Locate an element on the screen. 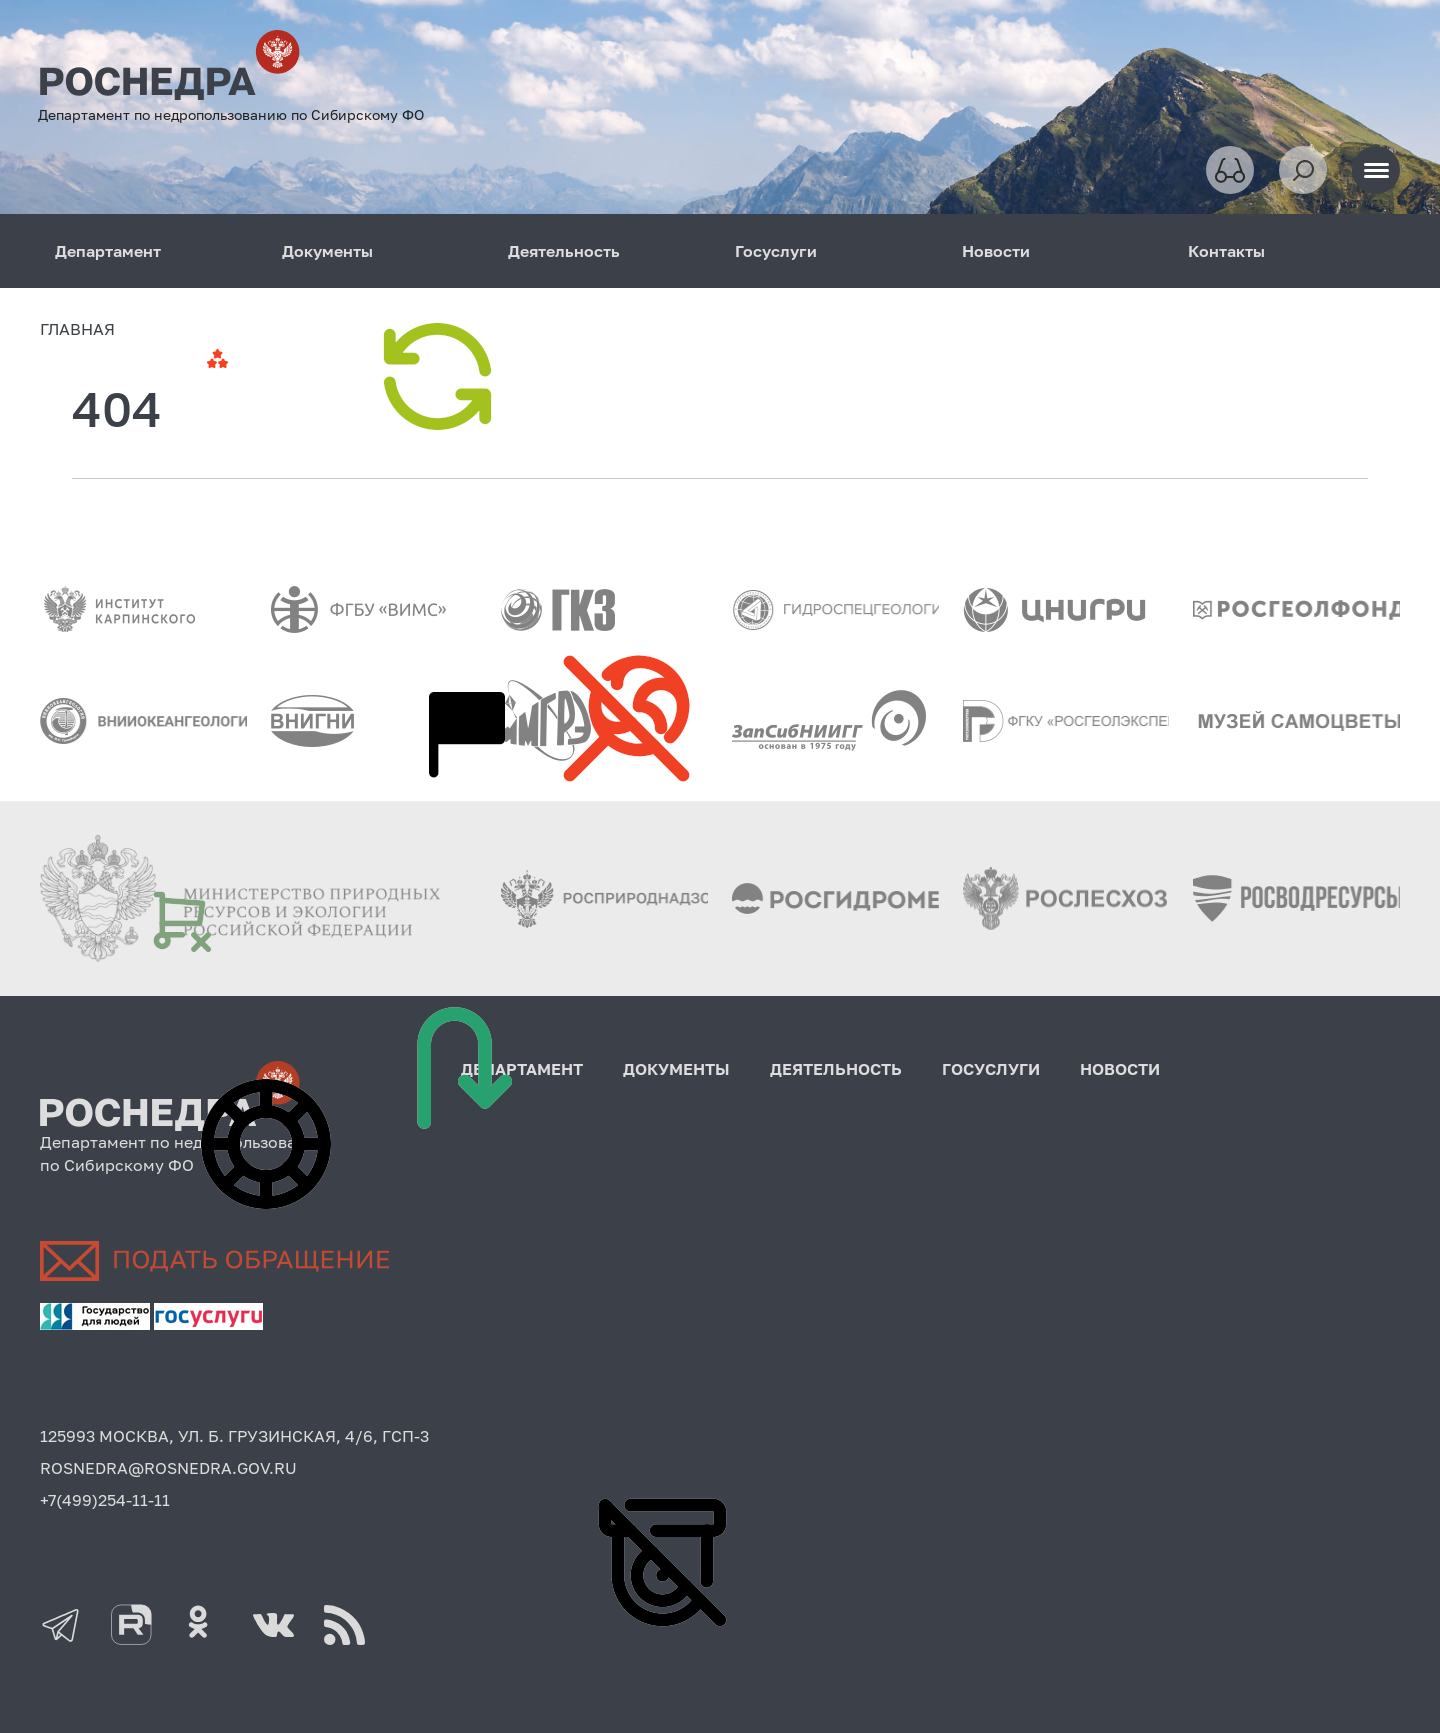  refresh or reload current content is located at coordinates (437, 376).